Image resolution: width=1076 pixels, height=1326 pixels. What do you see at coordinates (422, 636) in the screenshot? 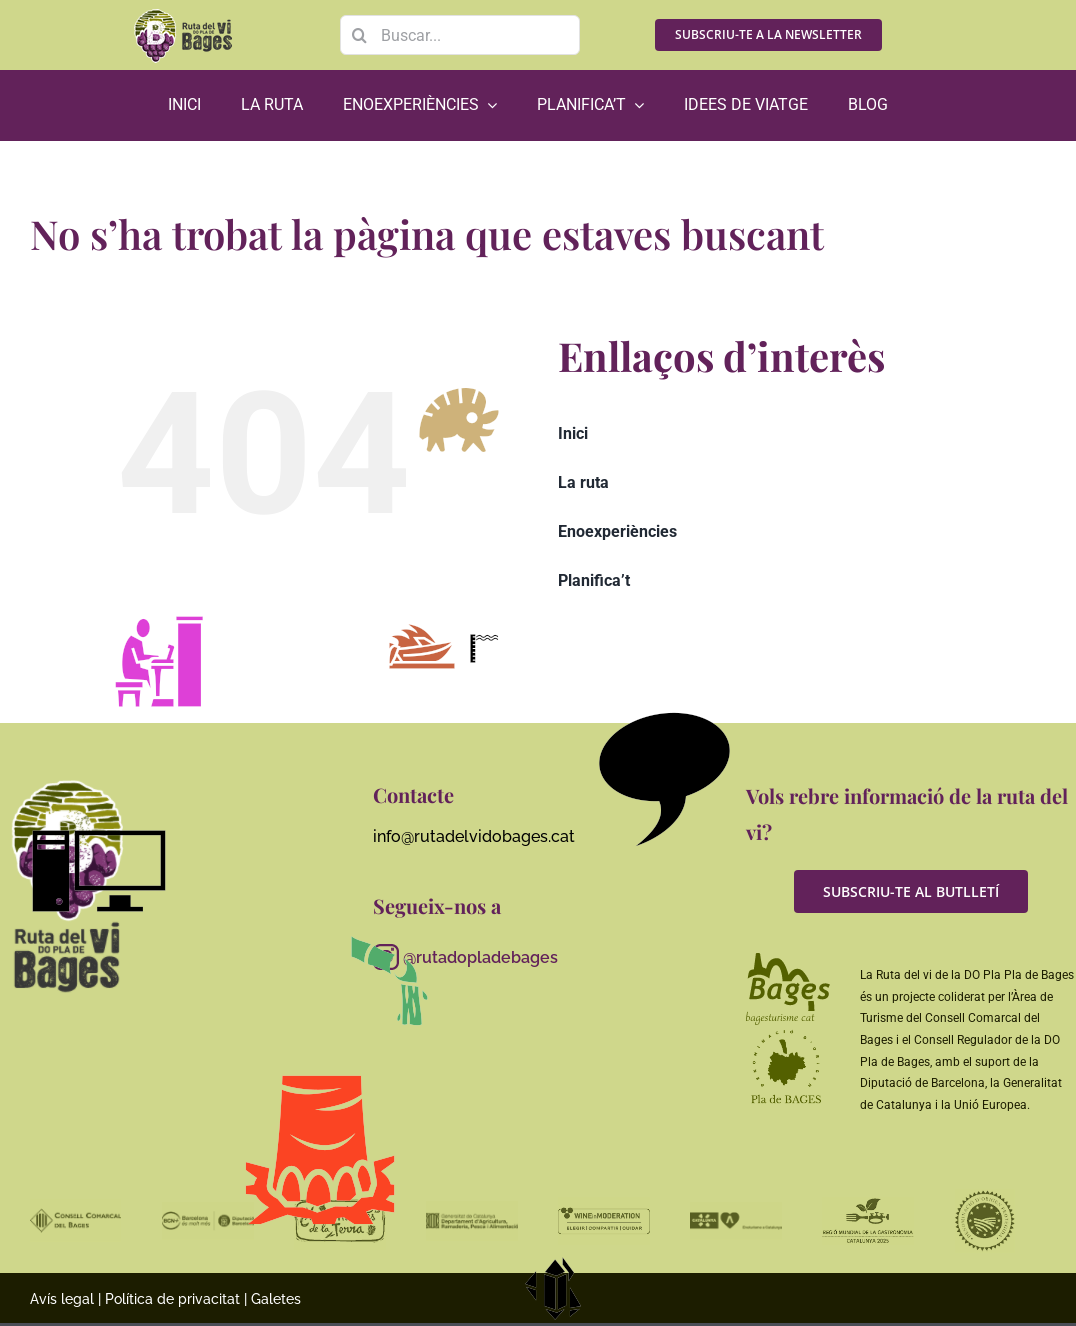
I see `select speedboat or watercraft vehicle` at bounding box center [422, 636].